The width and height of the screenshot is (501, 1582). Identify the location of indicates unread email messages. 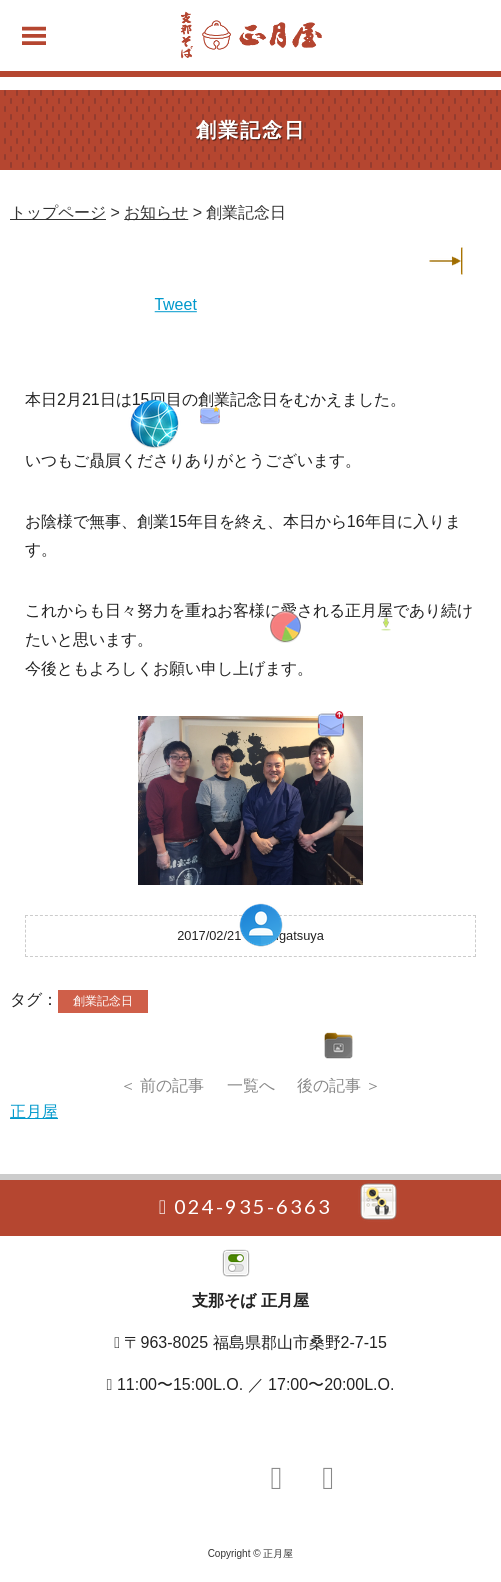
(210, 416).